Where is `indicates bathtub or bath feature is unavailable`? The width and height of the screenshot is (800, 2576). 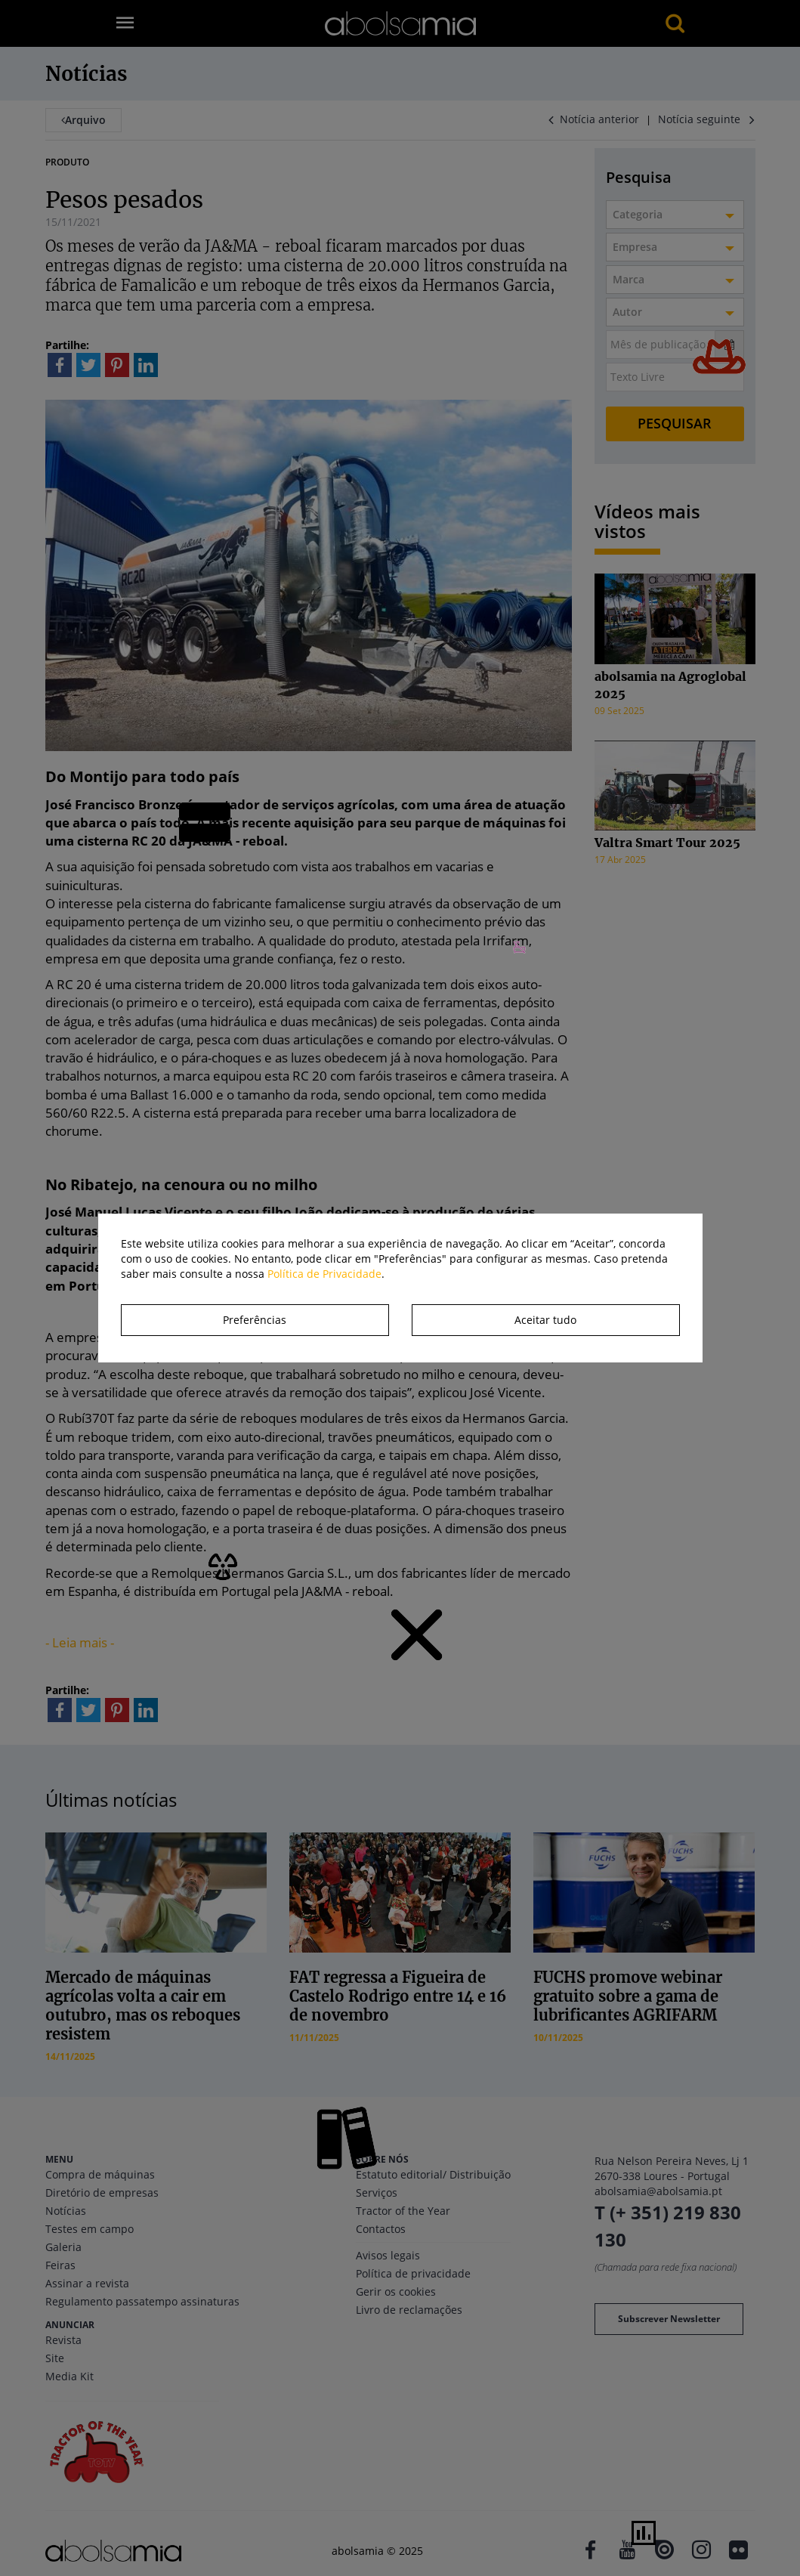 indicates bathtub or bath feature is unavailable is located at coordinates (519, 947).